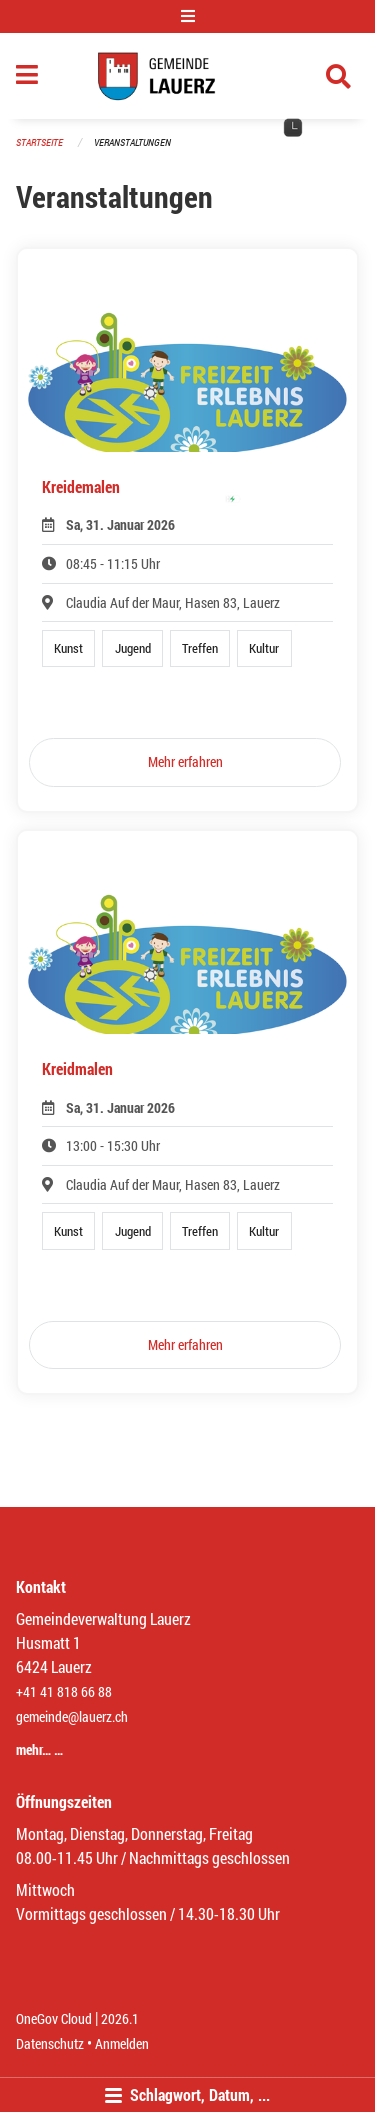 This screenshot has height=2112, width=375. What do you see at coordinates (233, 499) in the screenshot?
I see `battery at 40% and currently charging` at bounding box center [233, 499].